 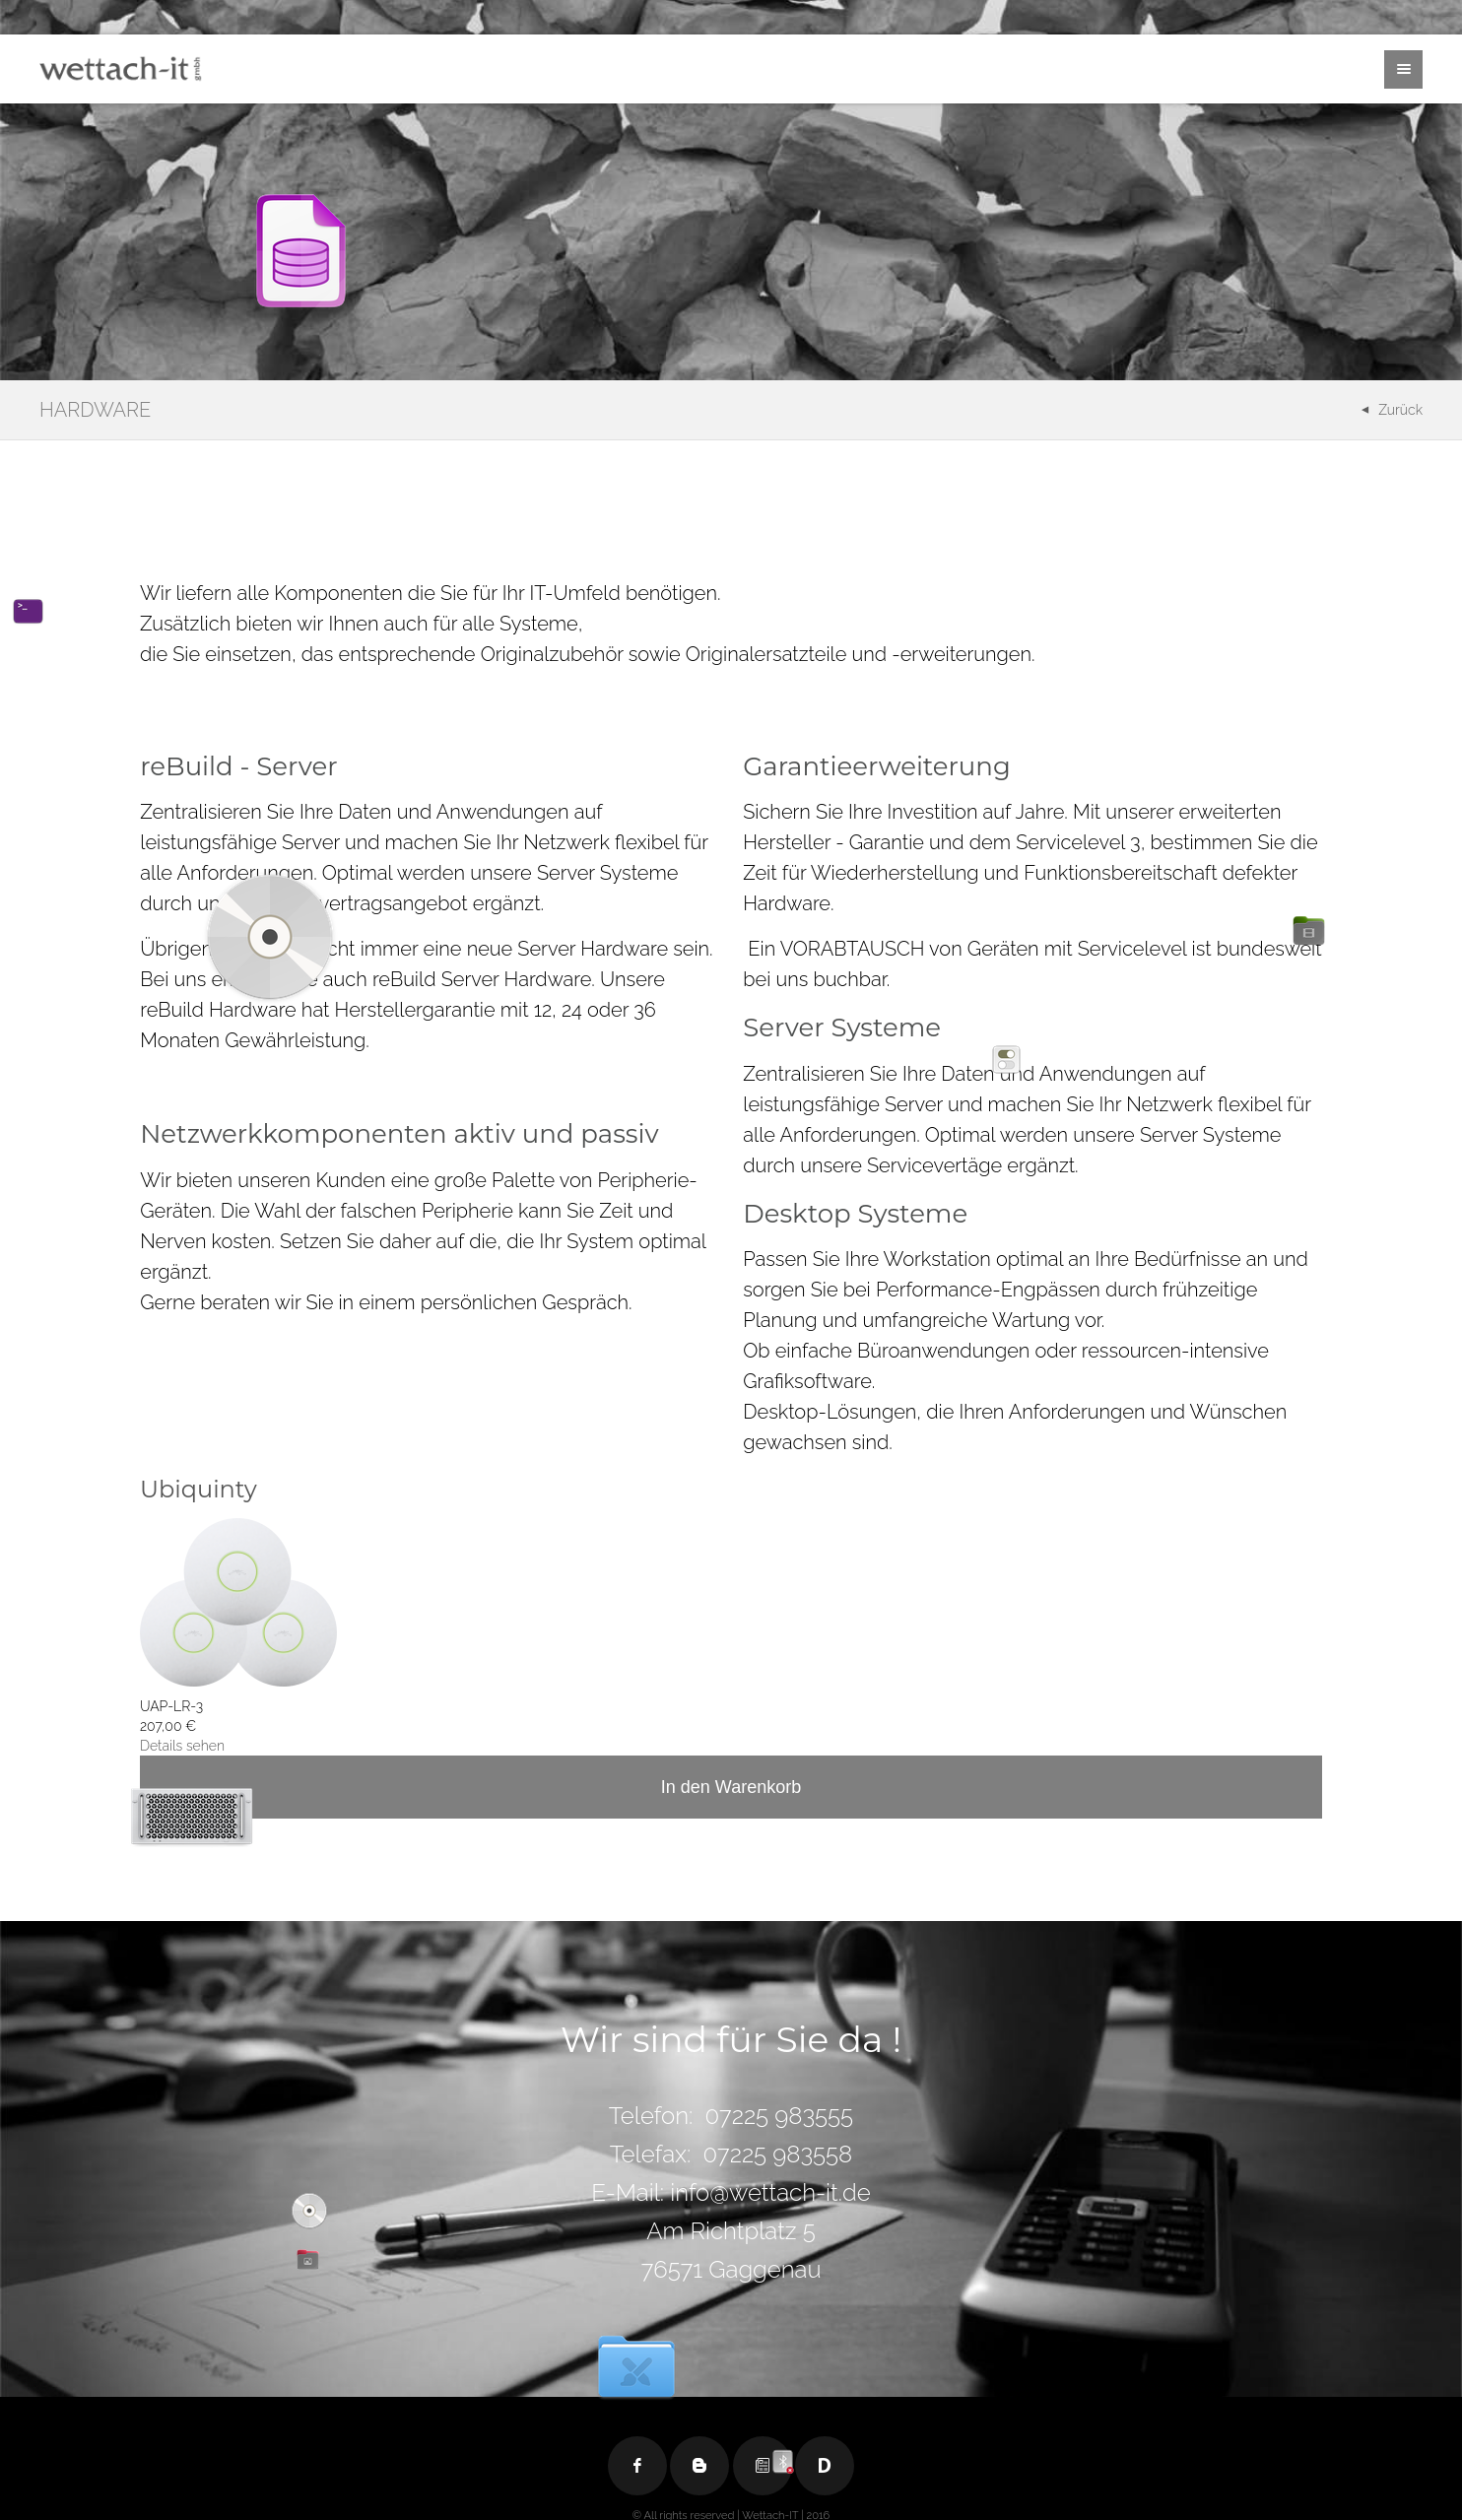 What do you see at coordinates (191, 1816) in the screenshot?
I see `indicates a mac pro rackmount server in system preferences` at bounding box center [191, 1816].